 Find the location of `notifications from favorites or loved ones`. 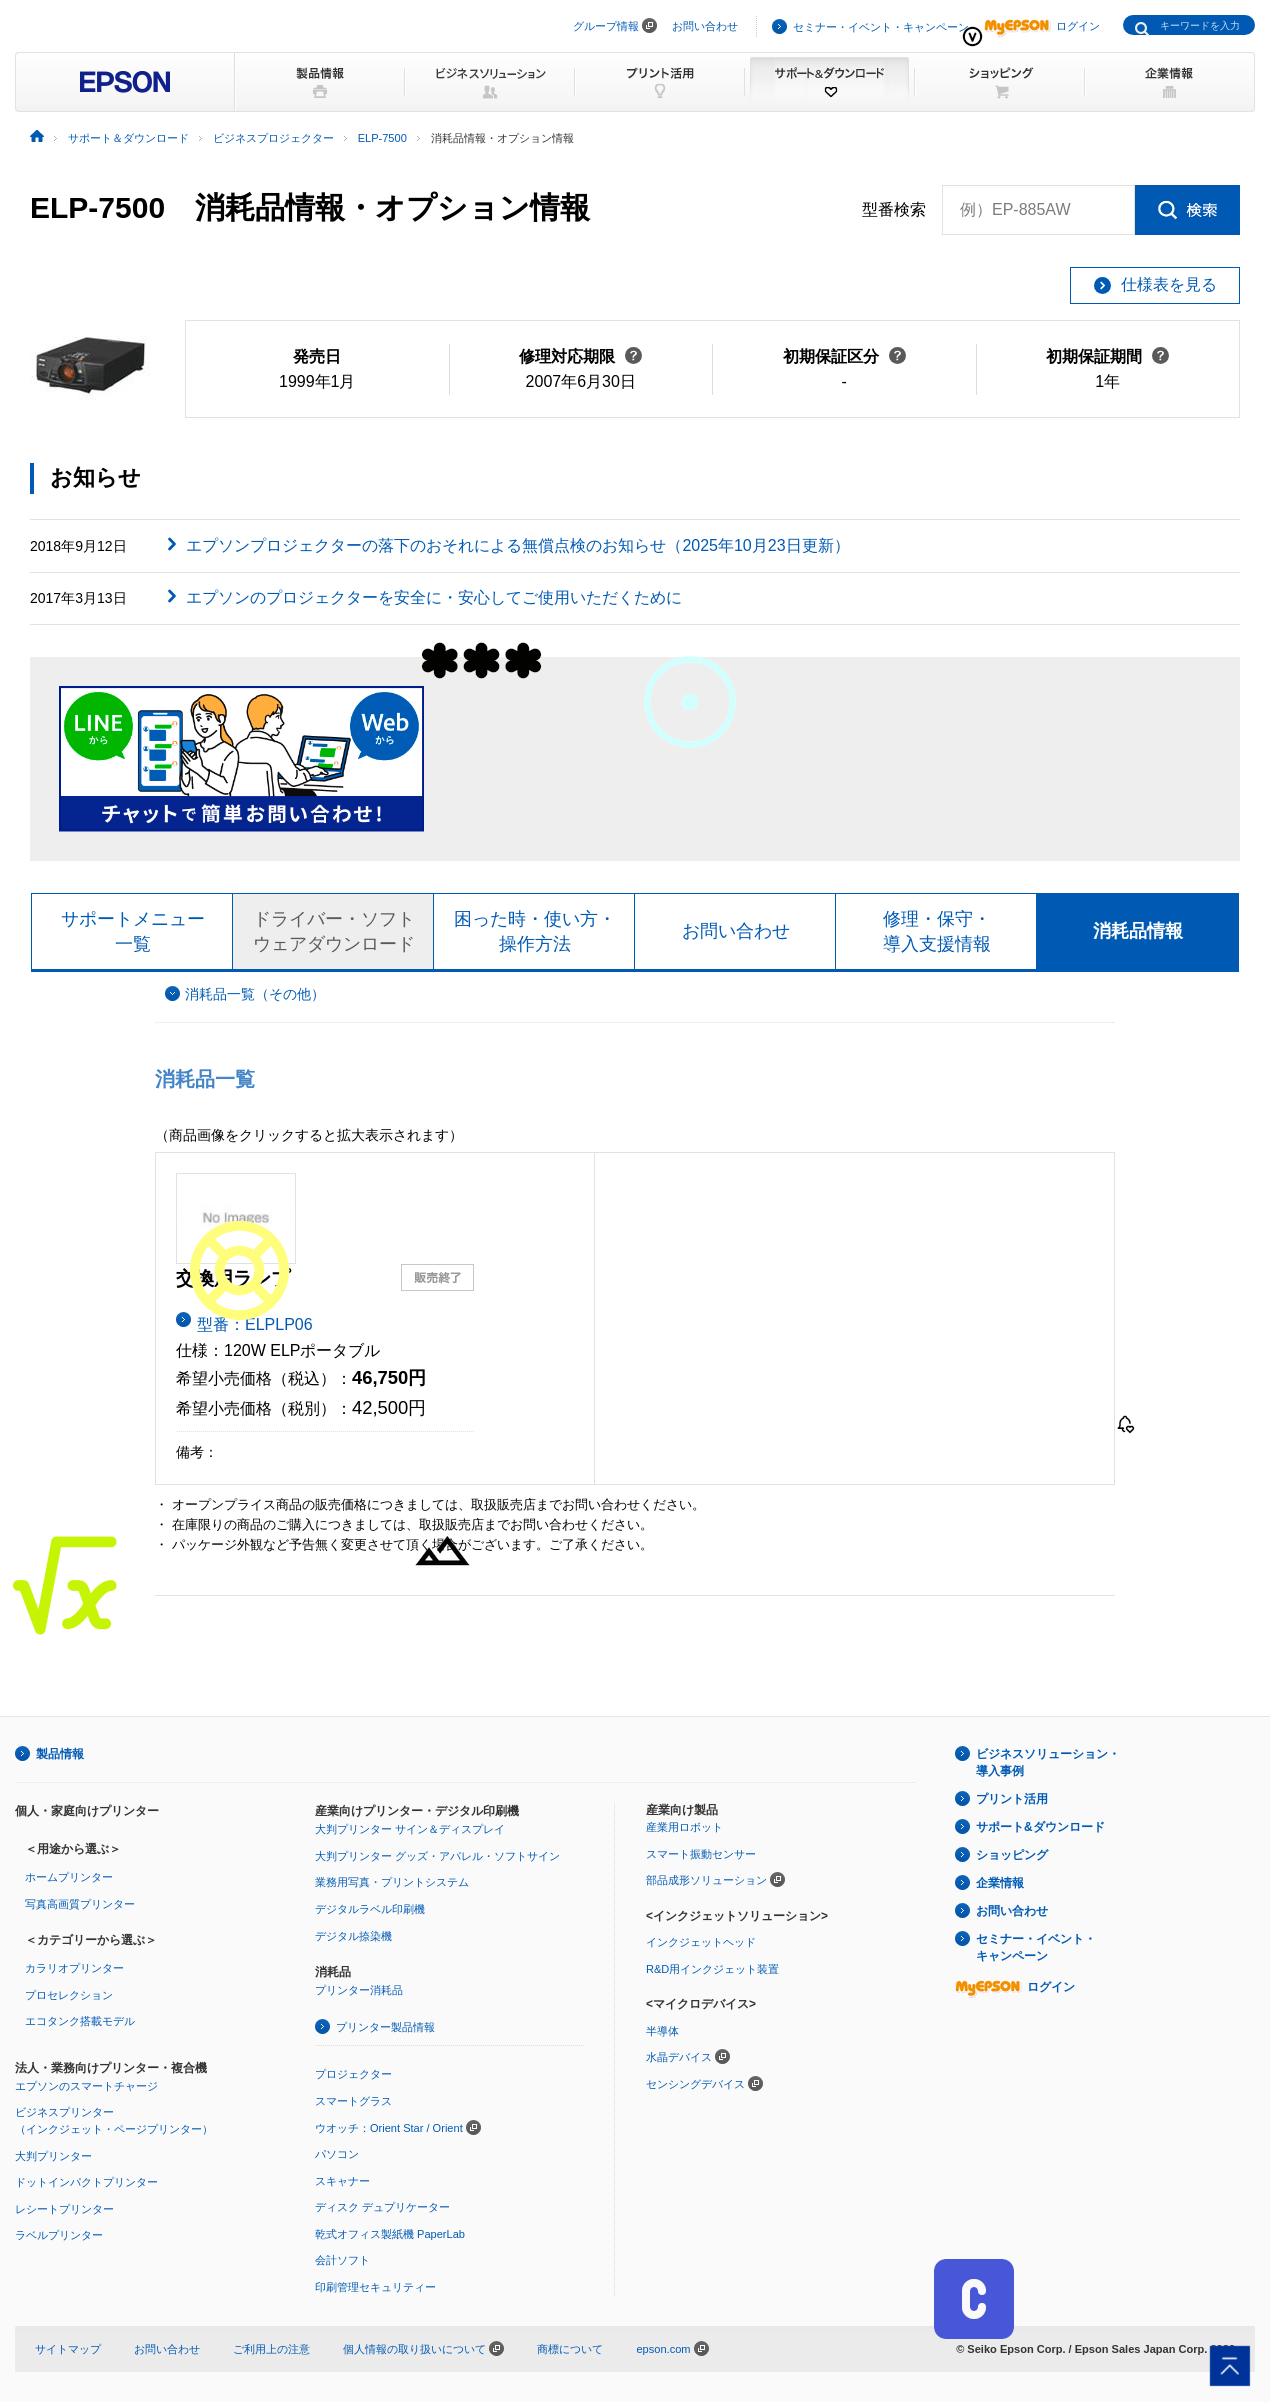

notifications from favorites or loved ones is located at coordinates (1125, 1424).